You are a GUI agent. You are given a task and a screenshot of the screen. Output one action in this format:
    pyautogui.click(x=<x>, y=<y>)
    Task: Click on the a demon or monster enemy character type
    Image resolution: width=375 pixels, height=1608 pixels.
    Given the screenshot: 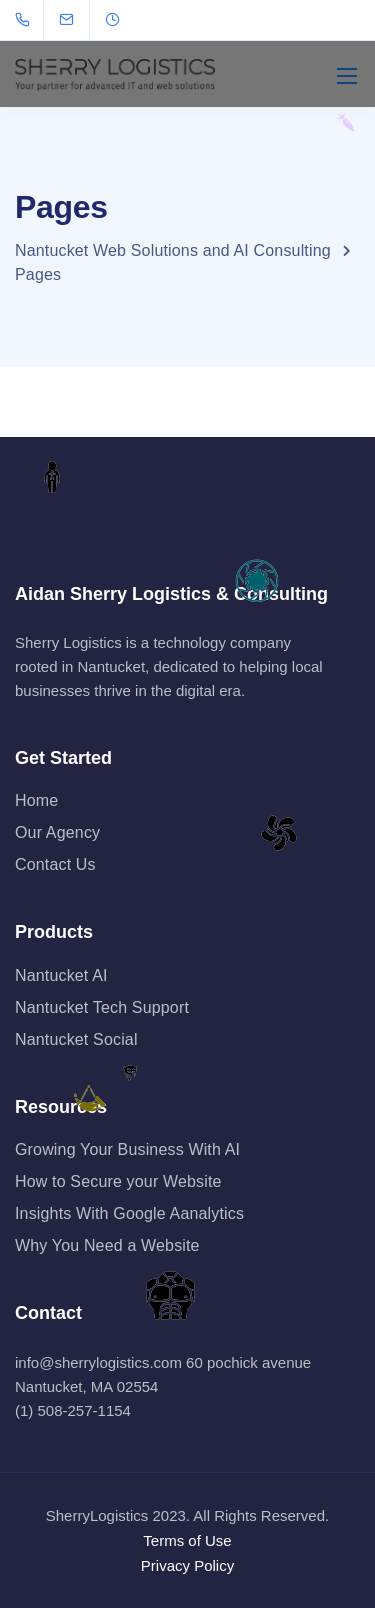 What is the action you would take?
    pyautogui.click(x=130, y=1073)
    